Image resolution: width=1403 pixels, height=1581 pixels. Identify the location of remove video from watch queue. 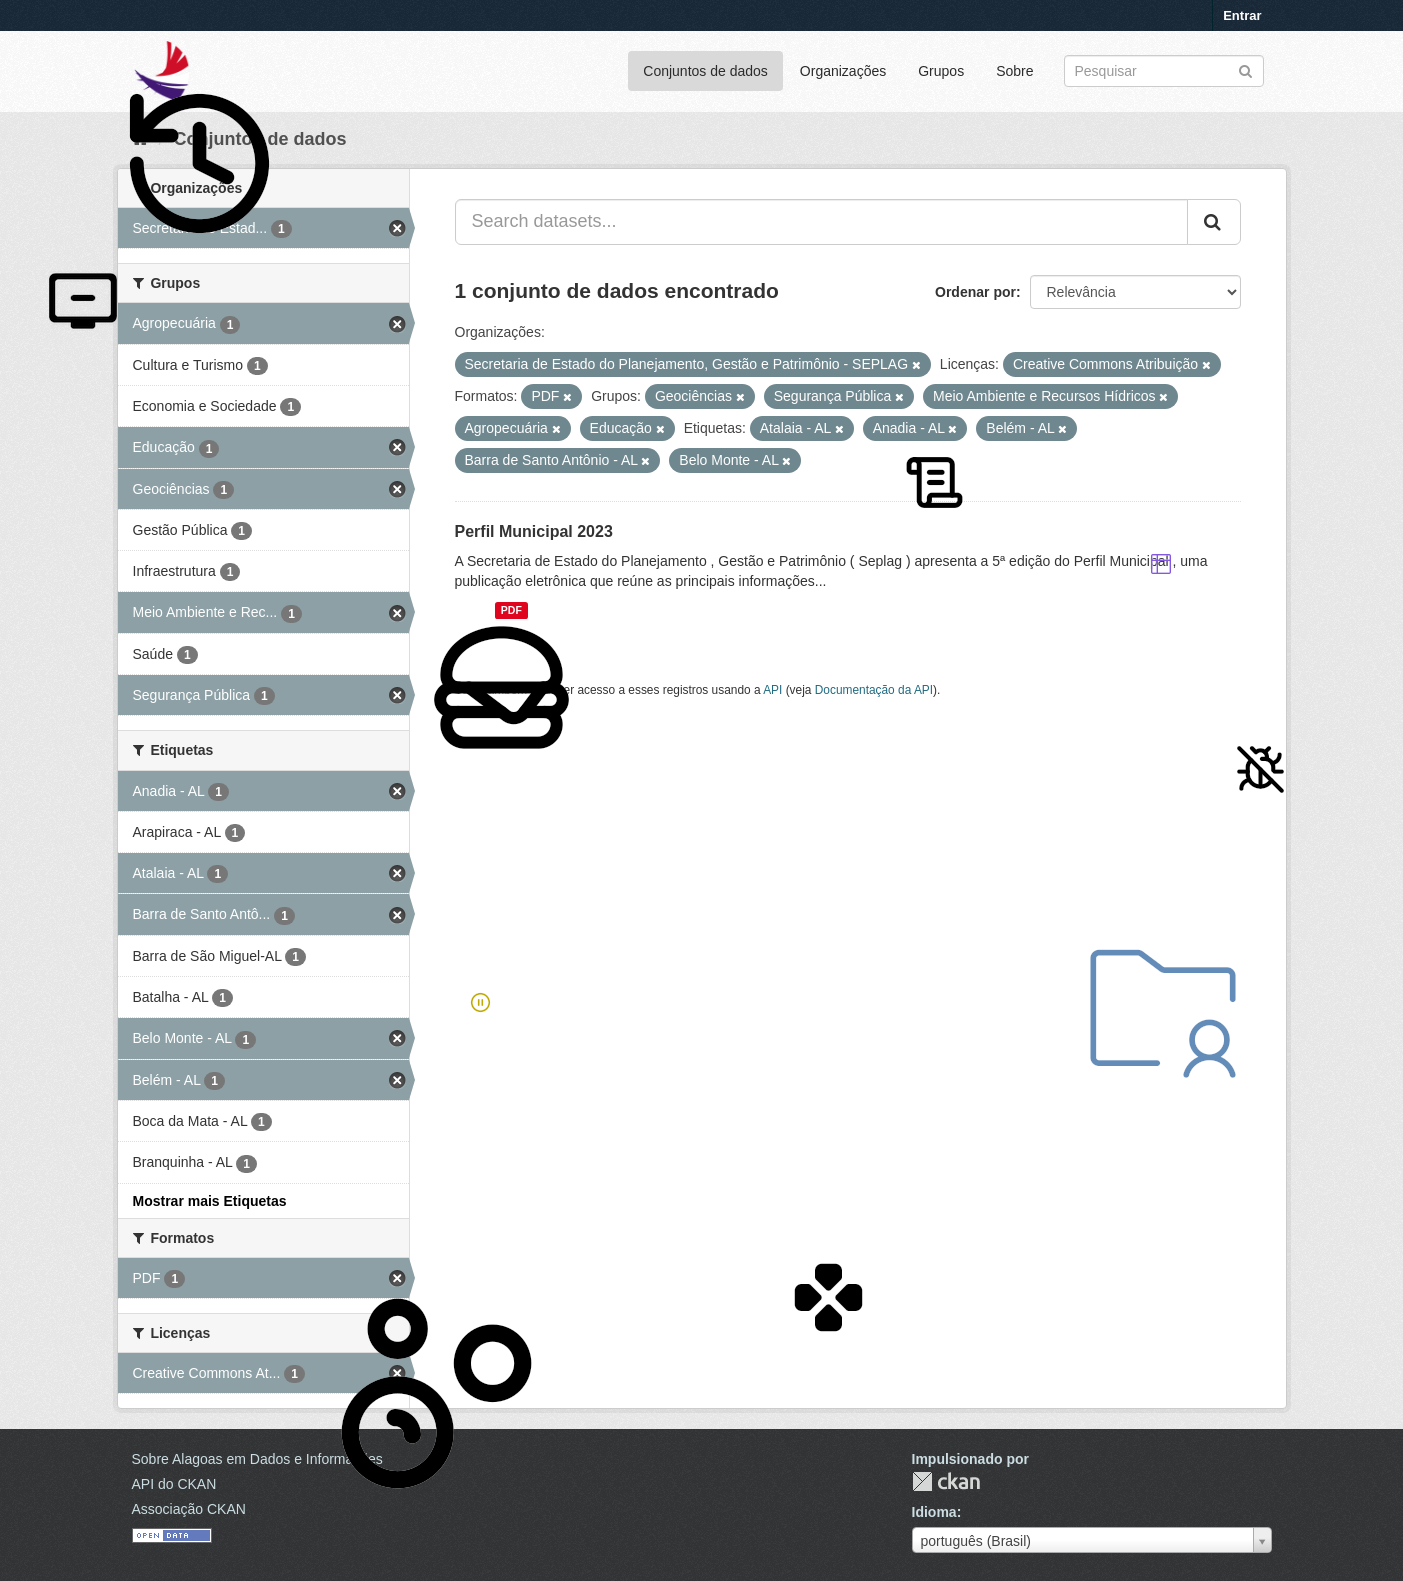
(83, 301).